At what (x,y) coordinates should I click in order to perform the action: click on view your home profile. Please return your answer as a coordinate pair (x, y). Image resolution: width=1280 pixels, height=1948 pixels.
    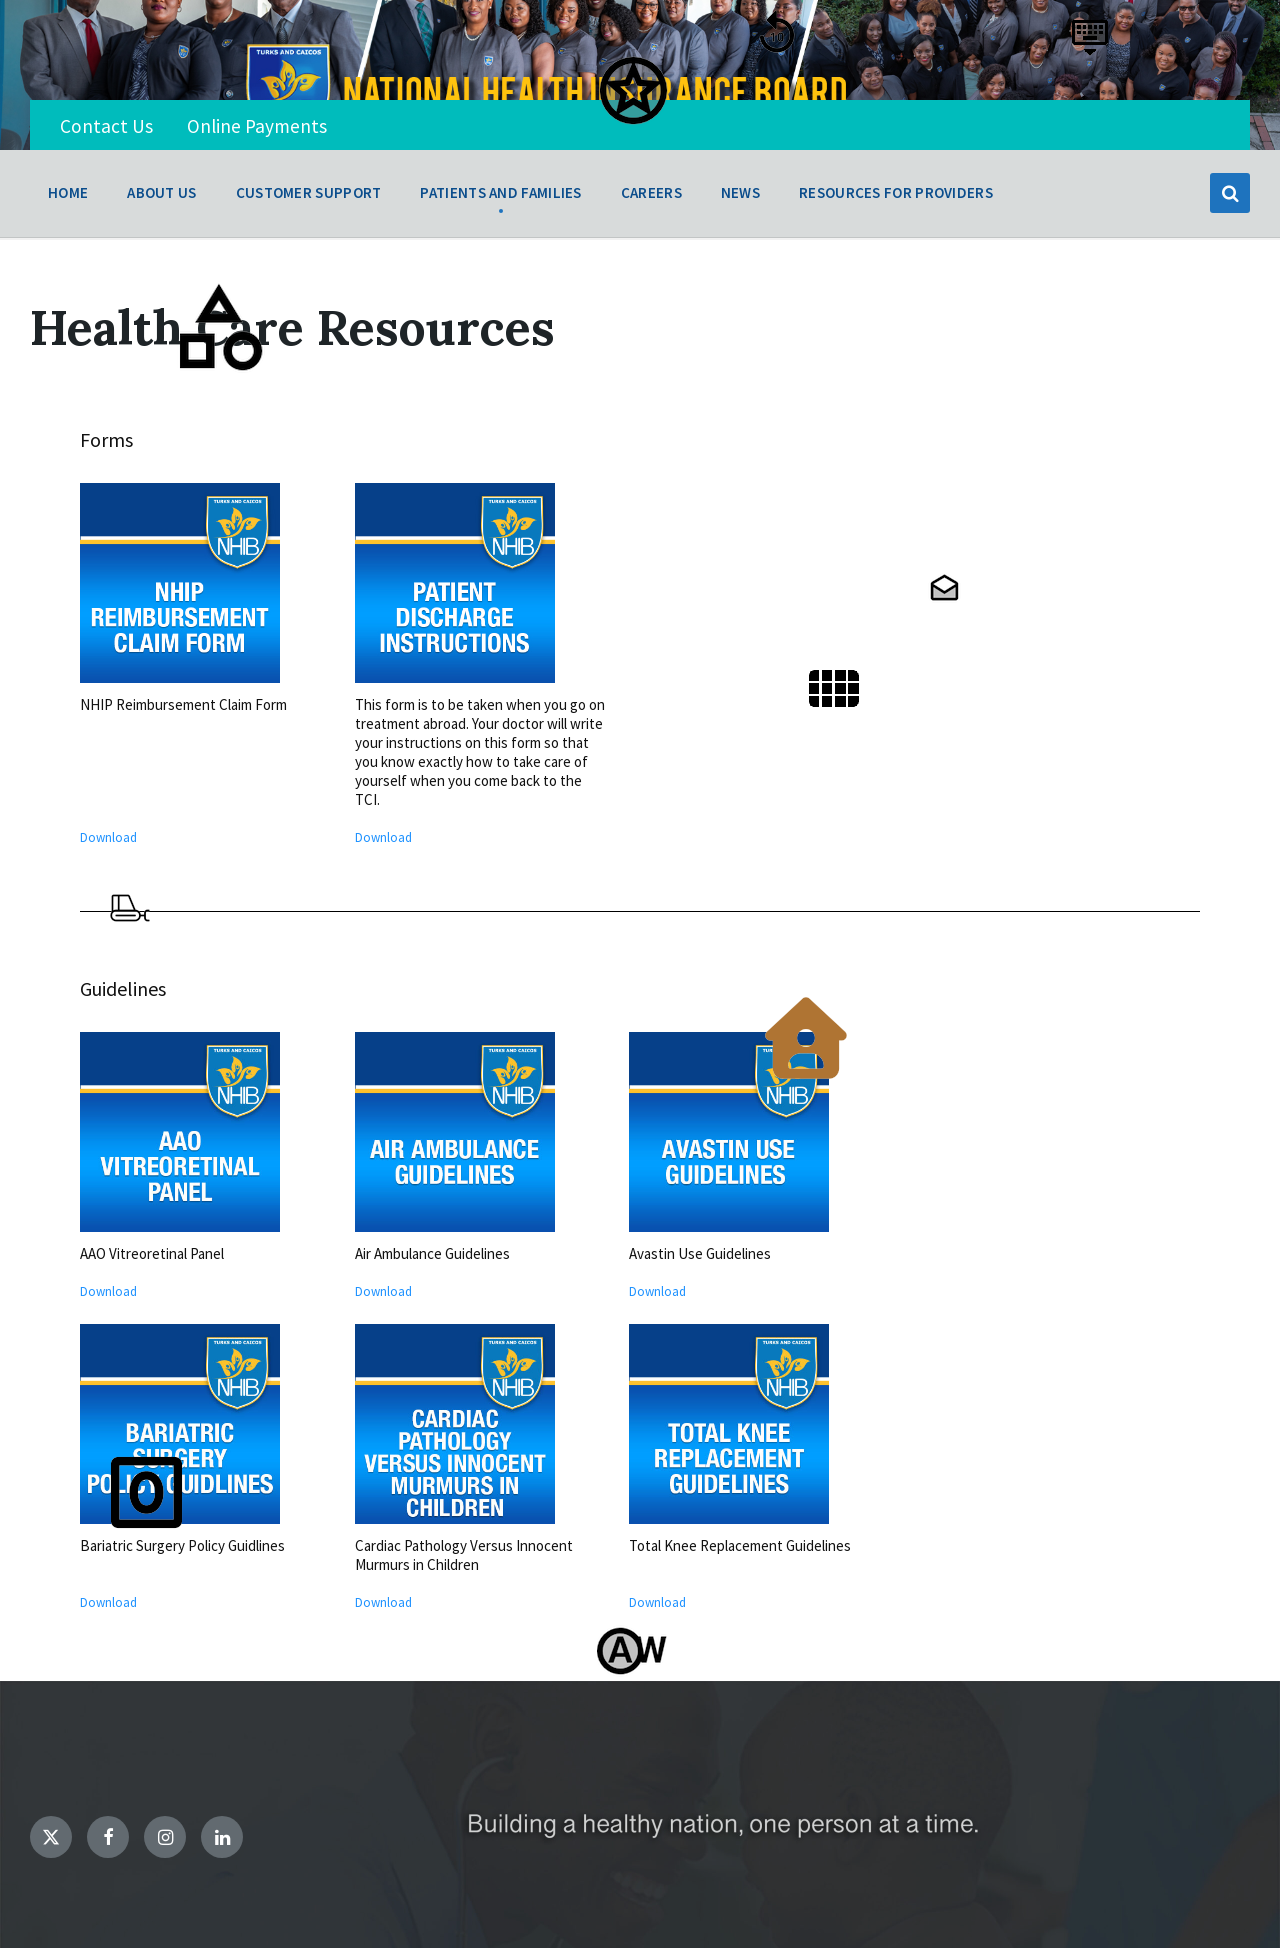
    Looking at the image, I should click on (806, 1038).